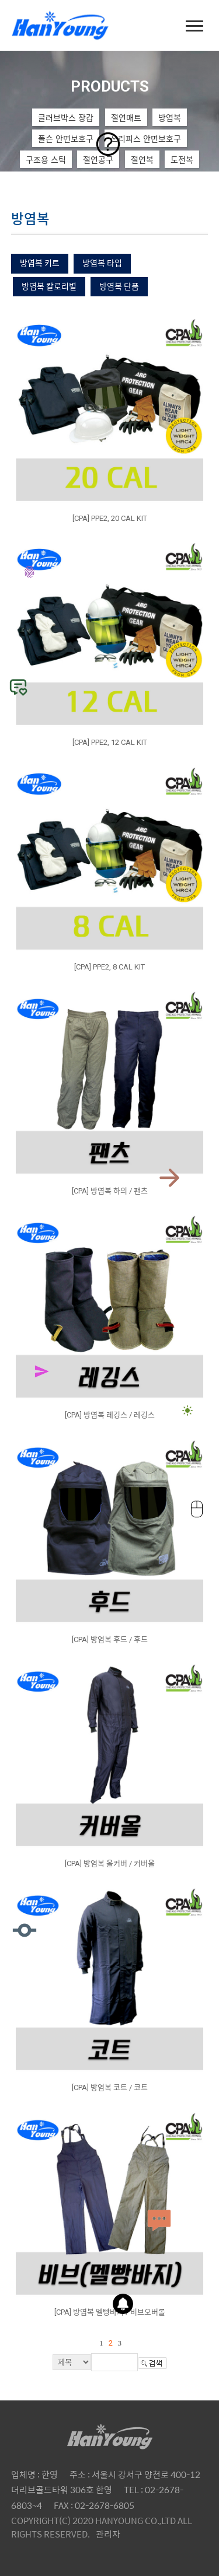 Image resolution: width=219 pixels, height=2576 pixels. What do you see at coordinates (25, 1930) in the screenshot?
I see `view commit details in version control` at bounding box center [25, 1930].